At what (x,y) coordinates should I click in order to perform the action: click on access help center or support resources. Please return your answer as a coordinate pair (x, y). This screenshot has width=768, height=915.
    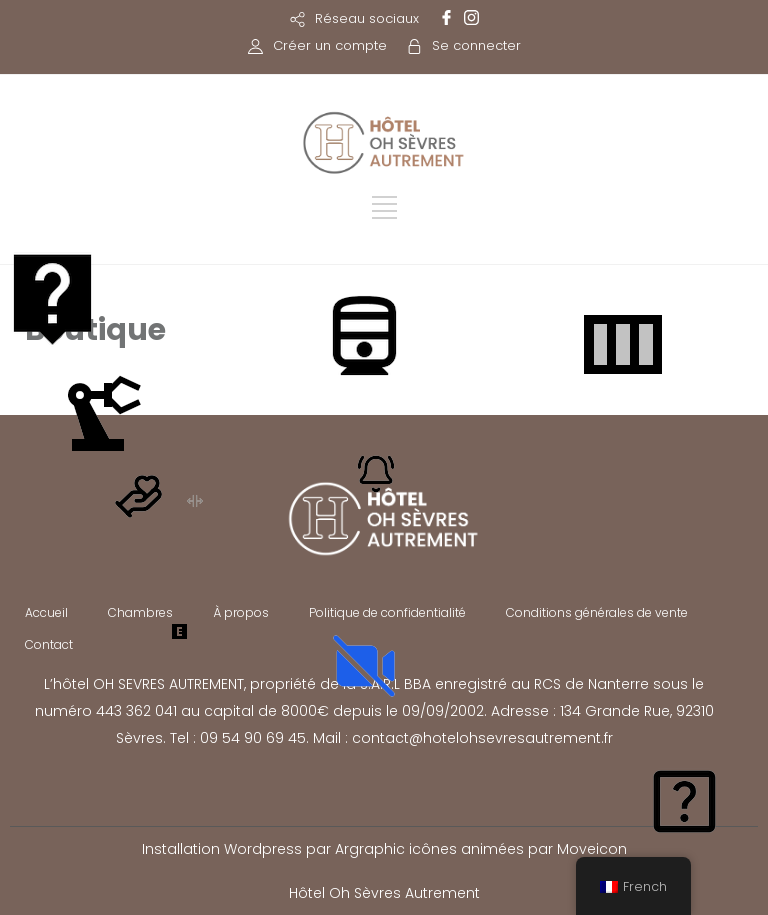
    Looking at the image, I should click on (684, 801).